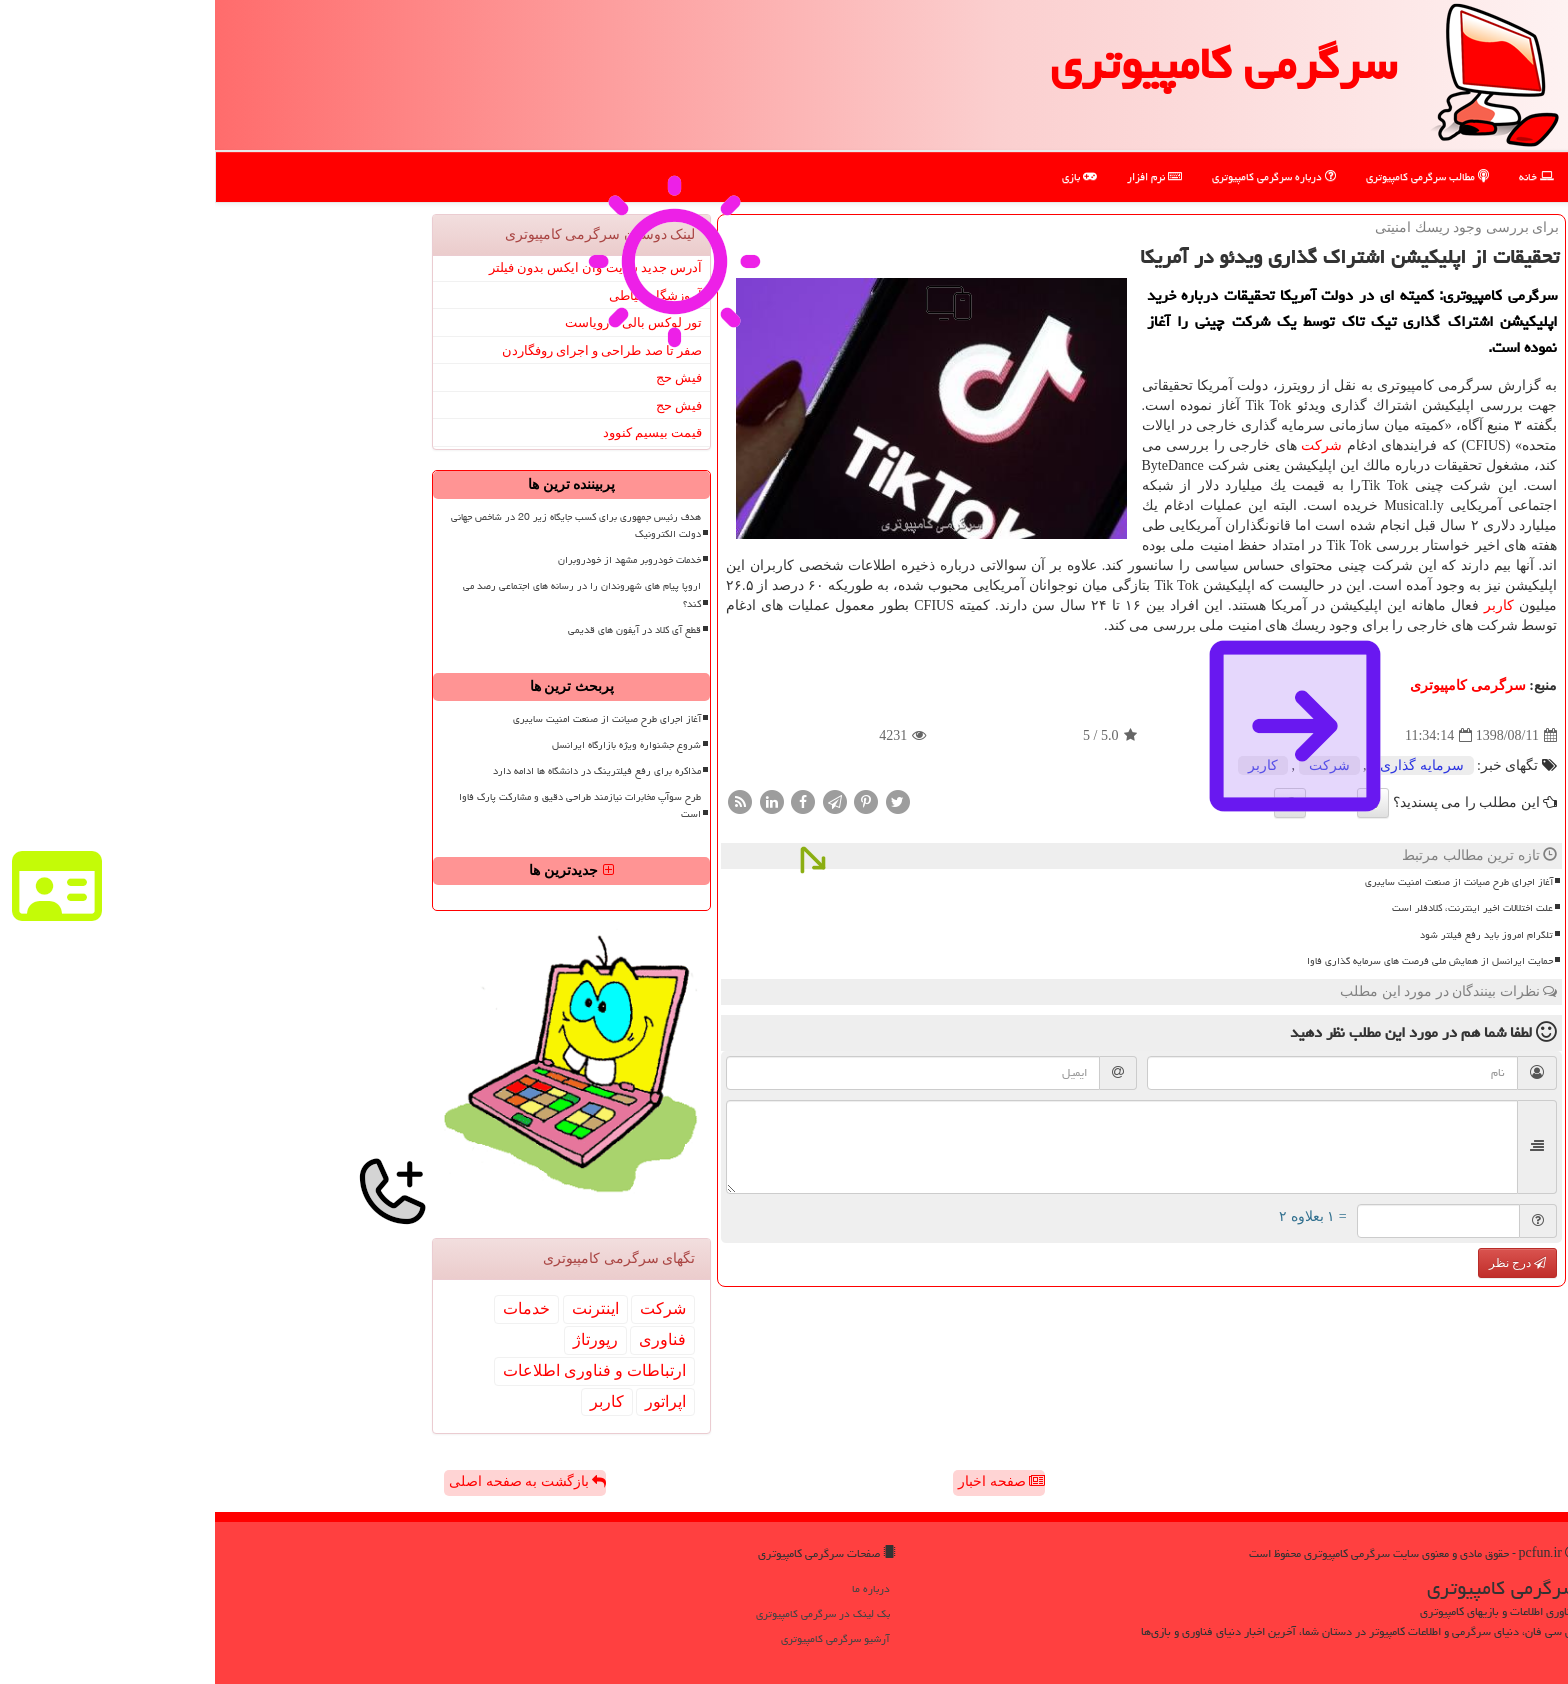  What do you see at coordinates (394, 1190) in the screenshot?
I see `add a new contact` at bounding box center [394, 1190].